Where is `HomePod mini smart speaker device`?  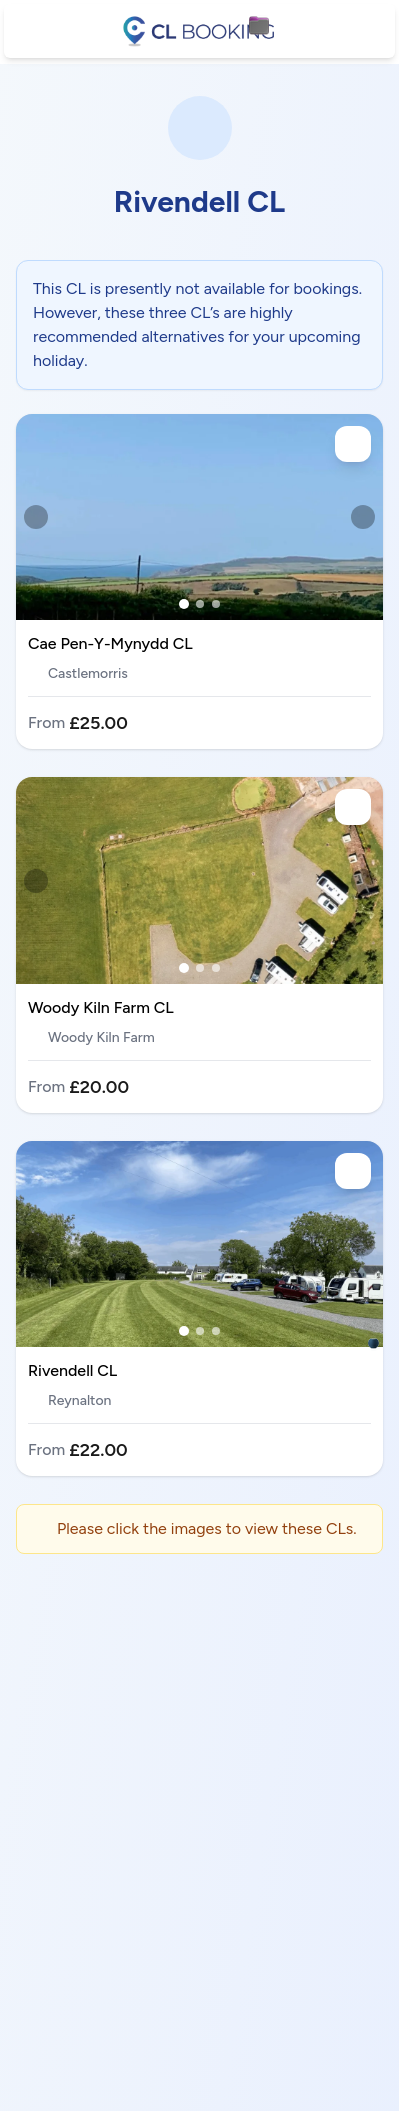 HomePod mini smart speaker device is located at coordinates (373, 1344).